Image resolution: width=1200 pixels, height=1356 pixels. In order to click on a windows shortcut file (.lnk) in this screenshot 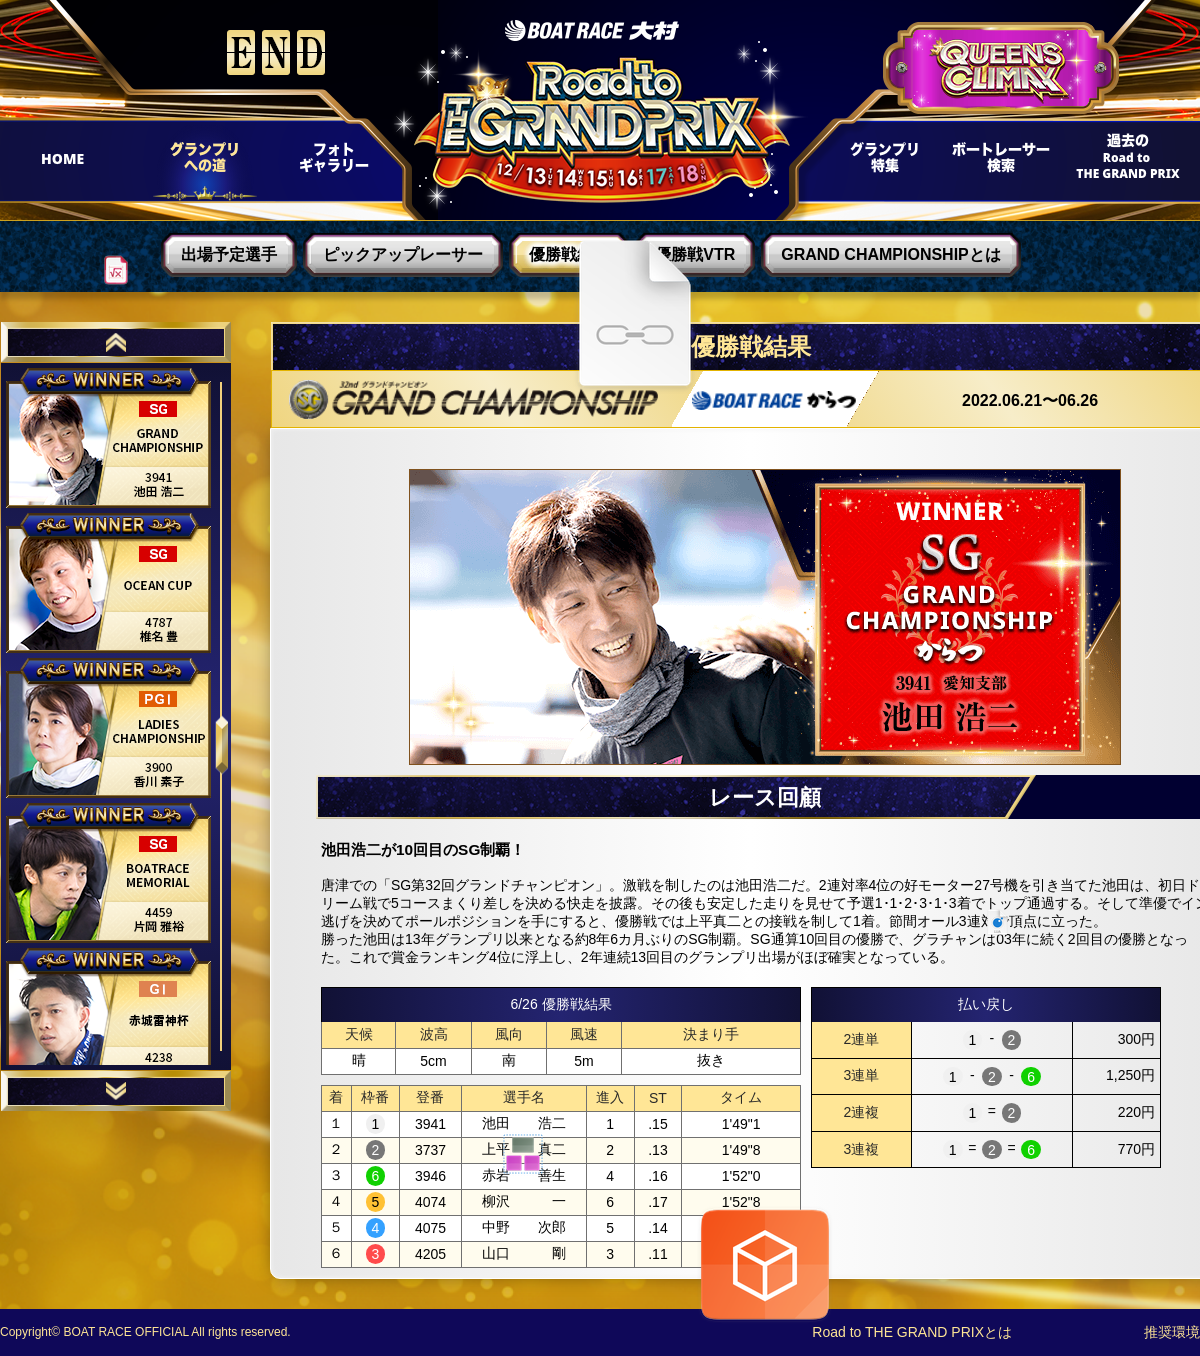, I will do `click(635, 316)`.